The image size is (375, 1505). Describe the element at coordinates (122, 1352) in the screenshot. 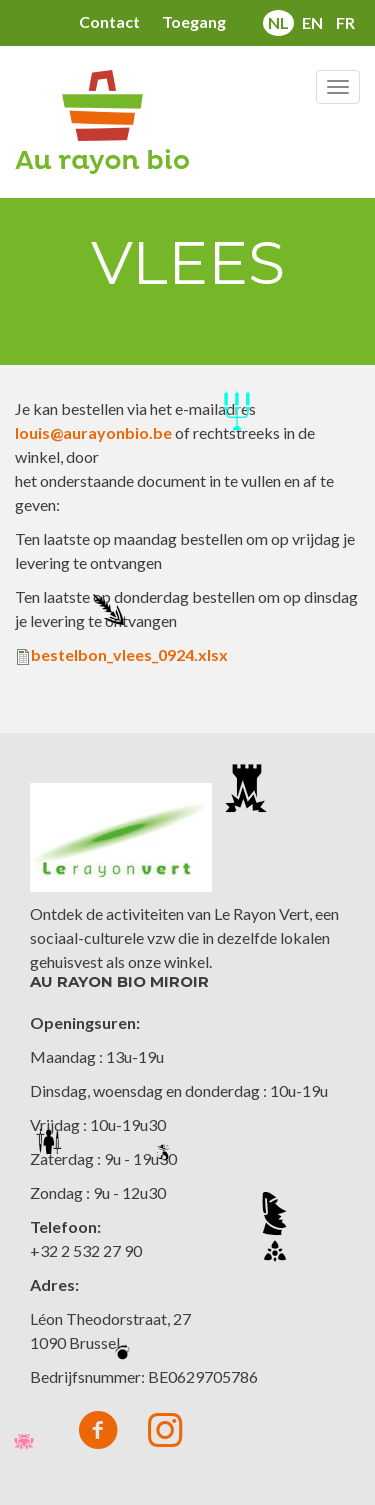

I see `activate a bomb or explosive item in-game` at that location.